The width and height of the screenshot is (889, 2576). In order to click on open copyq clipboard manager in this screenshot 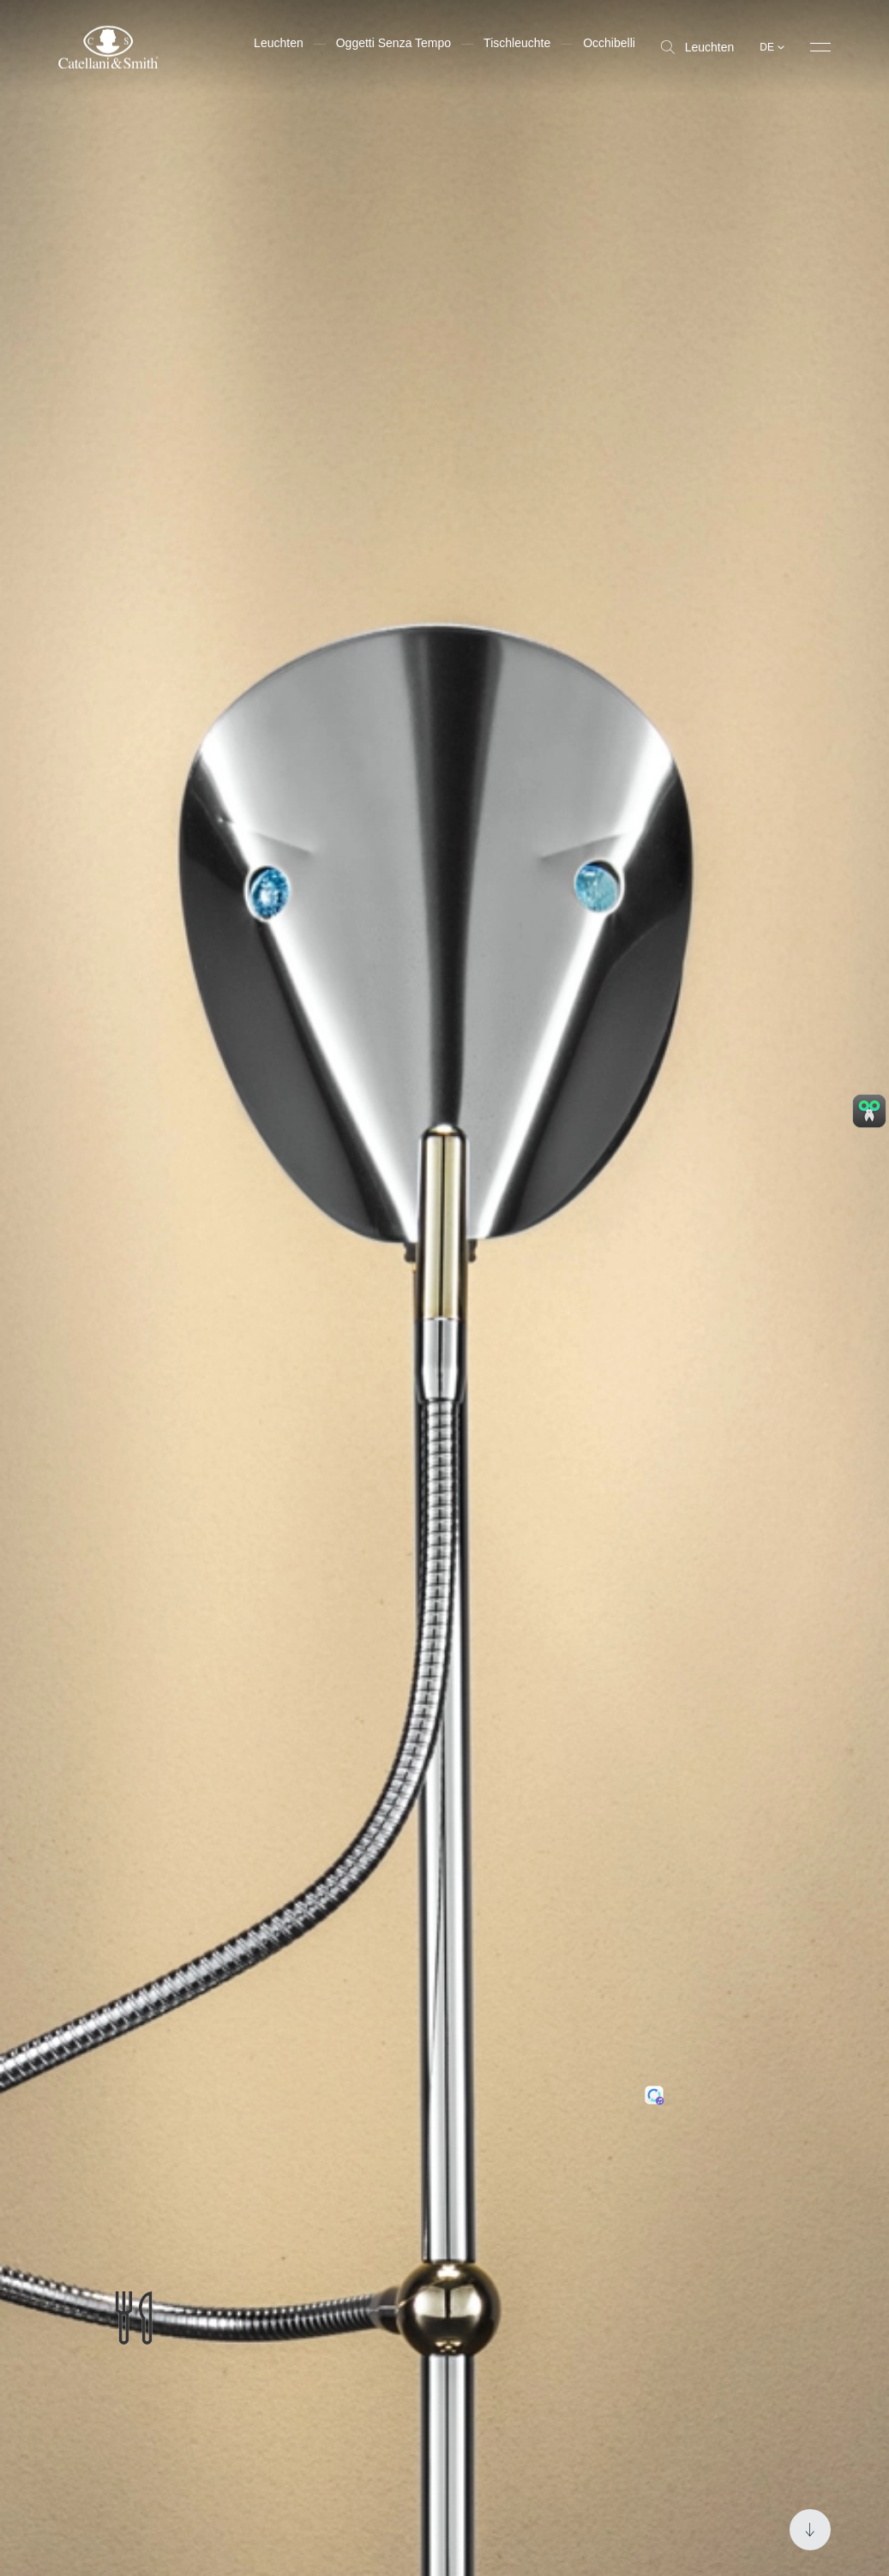, I will do `click(869, 1111)`.